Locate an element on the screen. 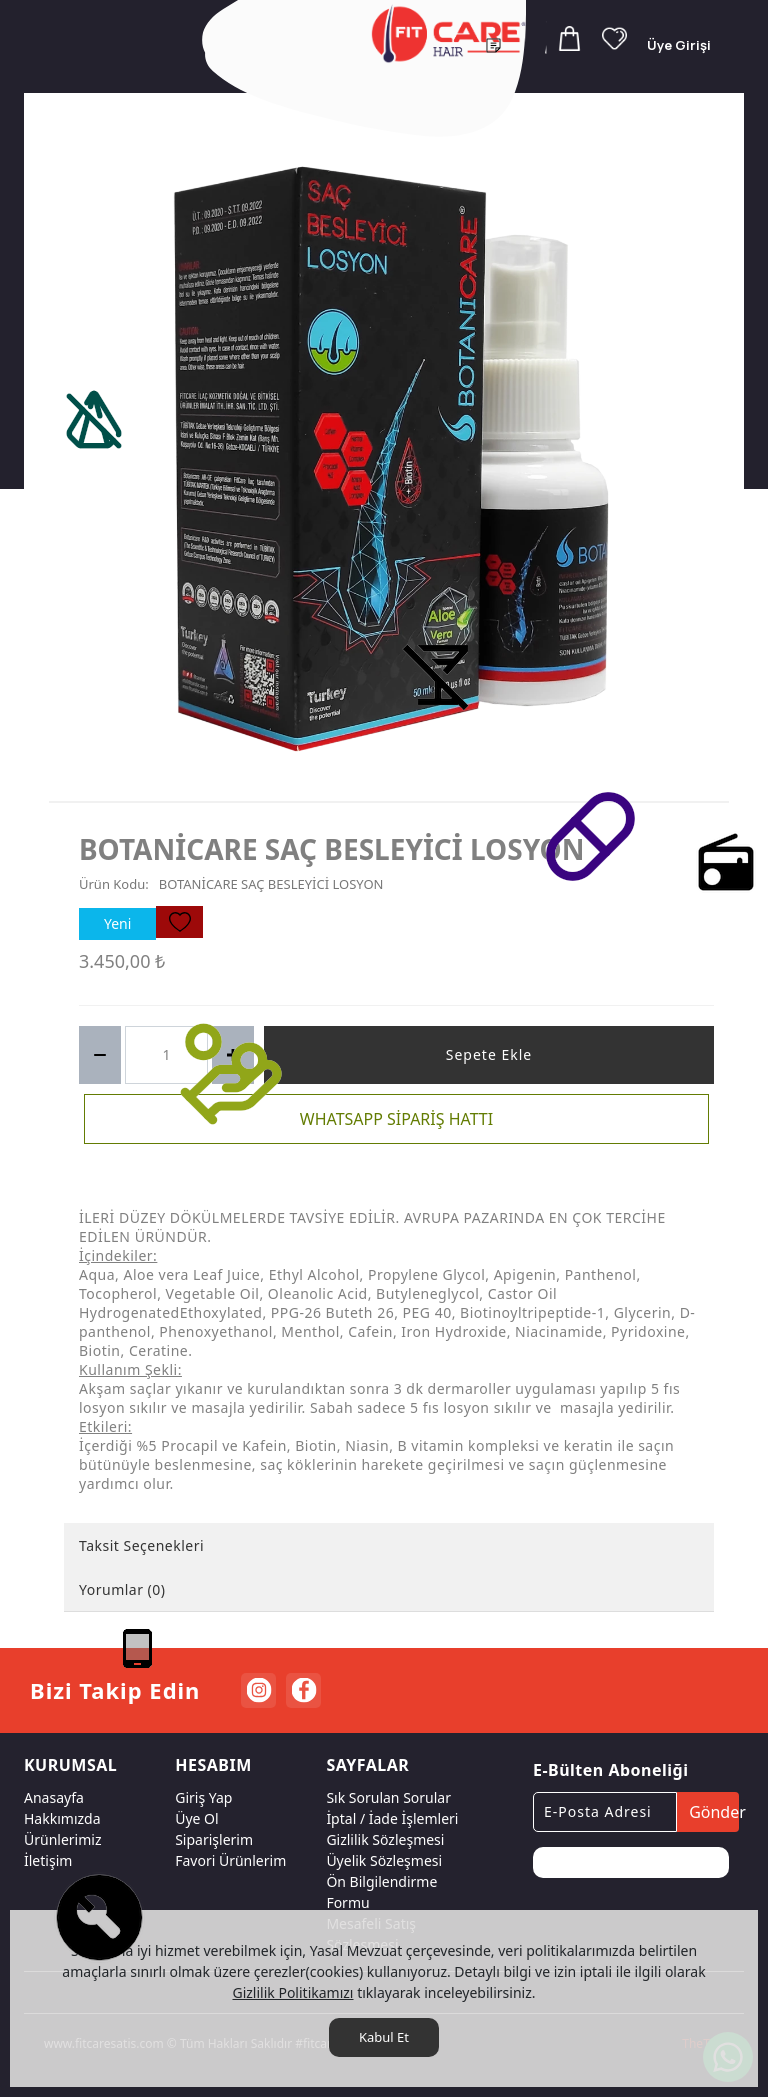  indicates alcohol-free zone or no drinks allowed is located at coordinates (438, 675).